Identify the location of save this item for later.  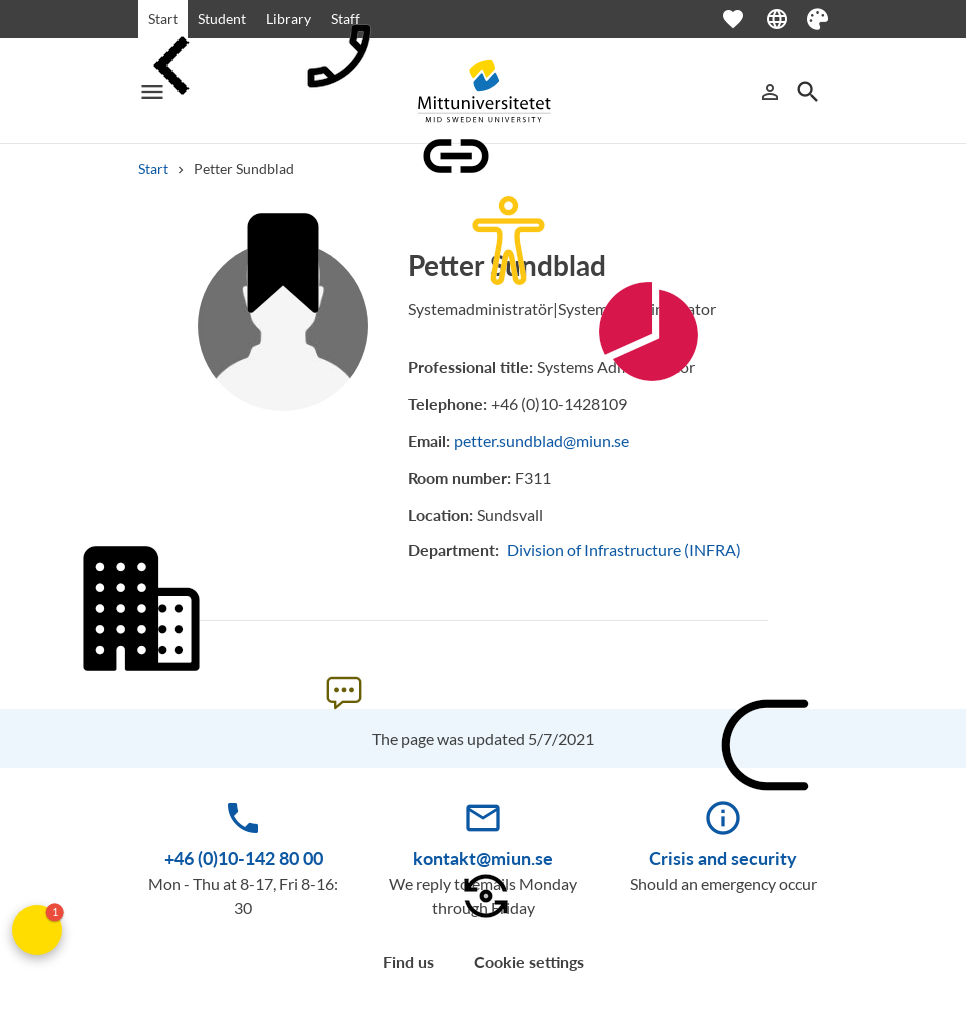
(283, 263).